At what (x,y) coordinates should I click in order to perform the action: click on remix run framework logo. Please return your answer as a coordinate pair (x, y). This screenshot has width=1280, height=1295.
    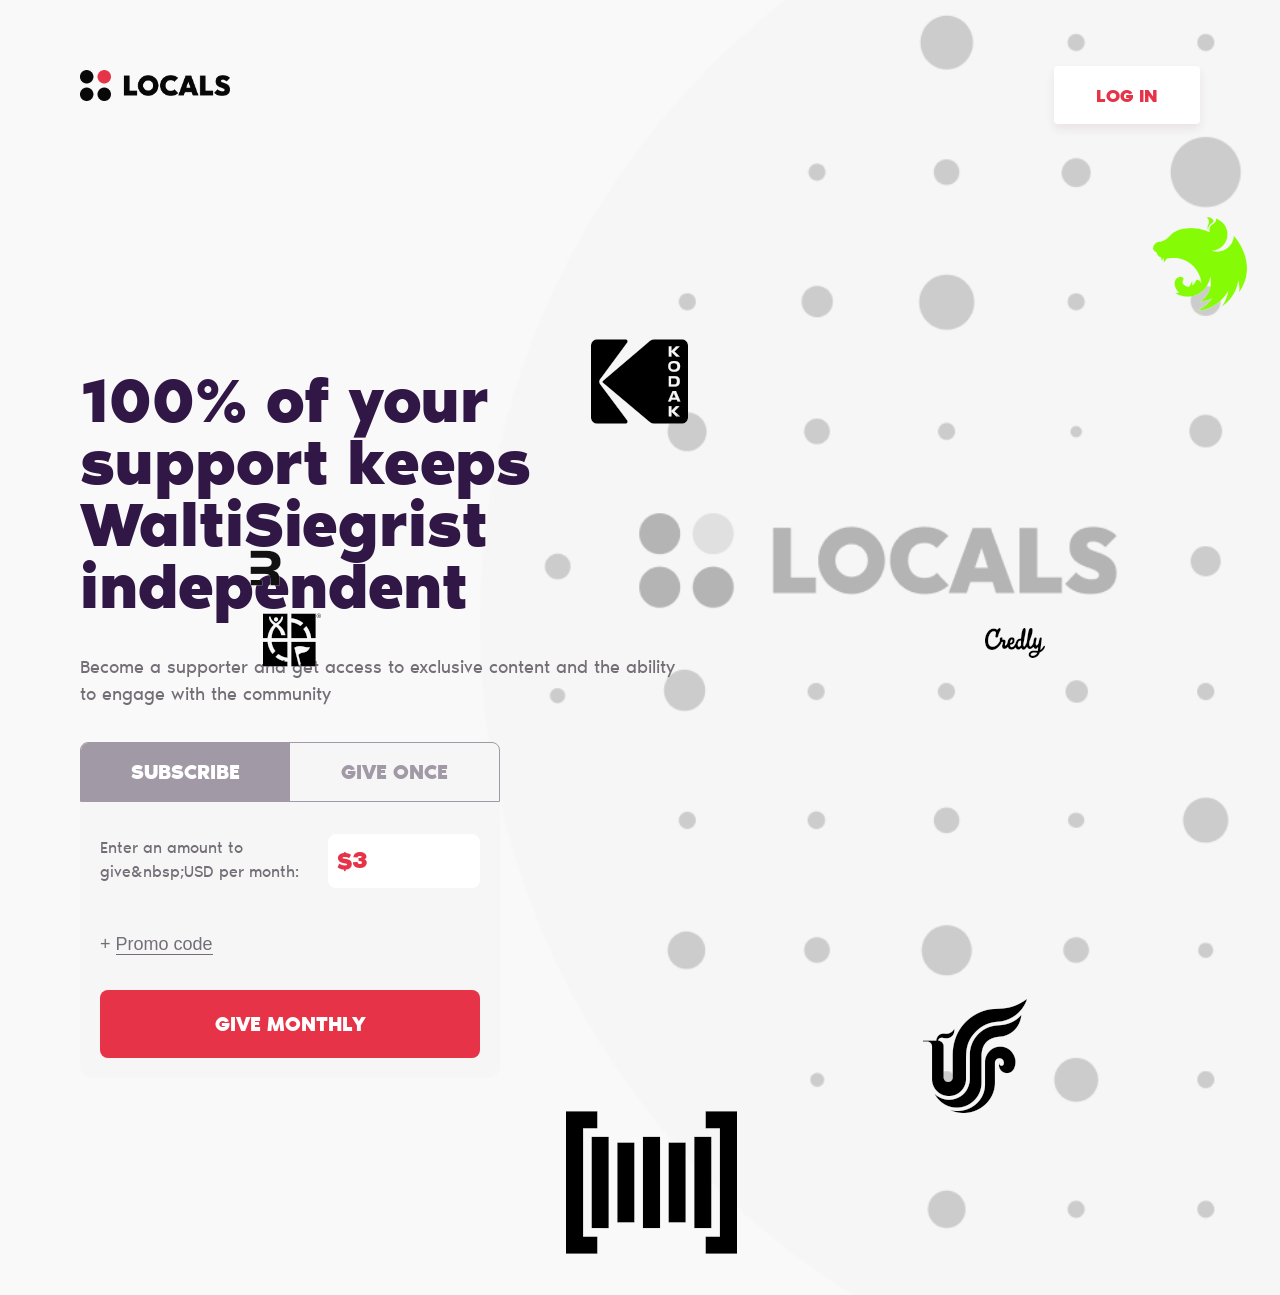
    Looking at the image, I should click on (266, 570).